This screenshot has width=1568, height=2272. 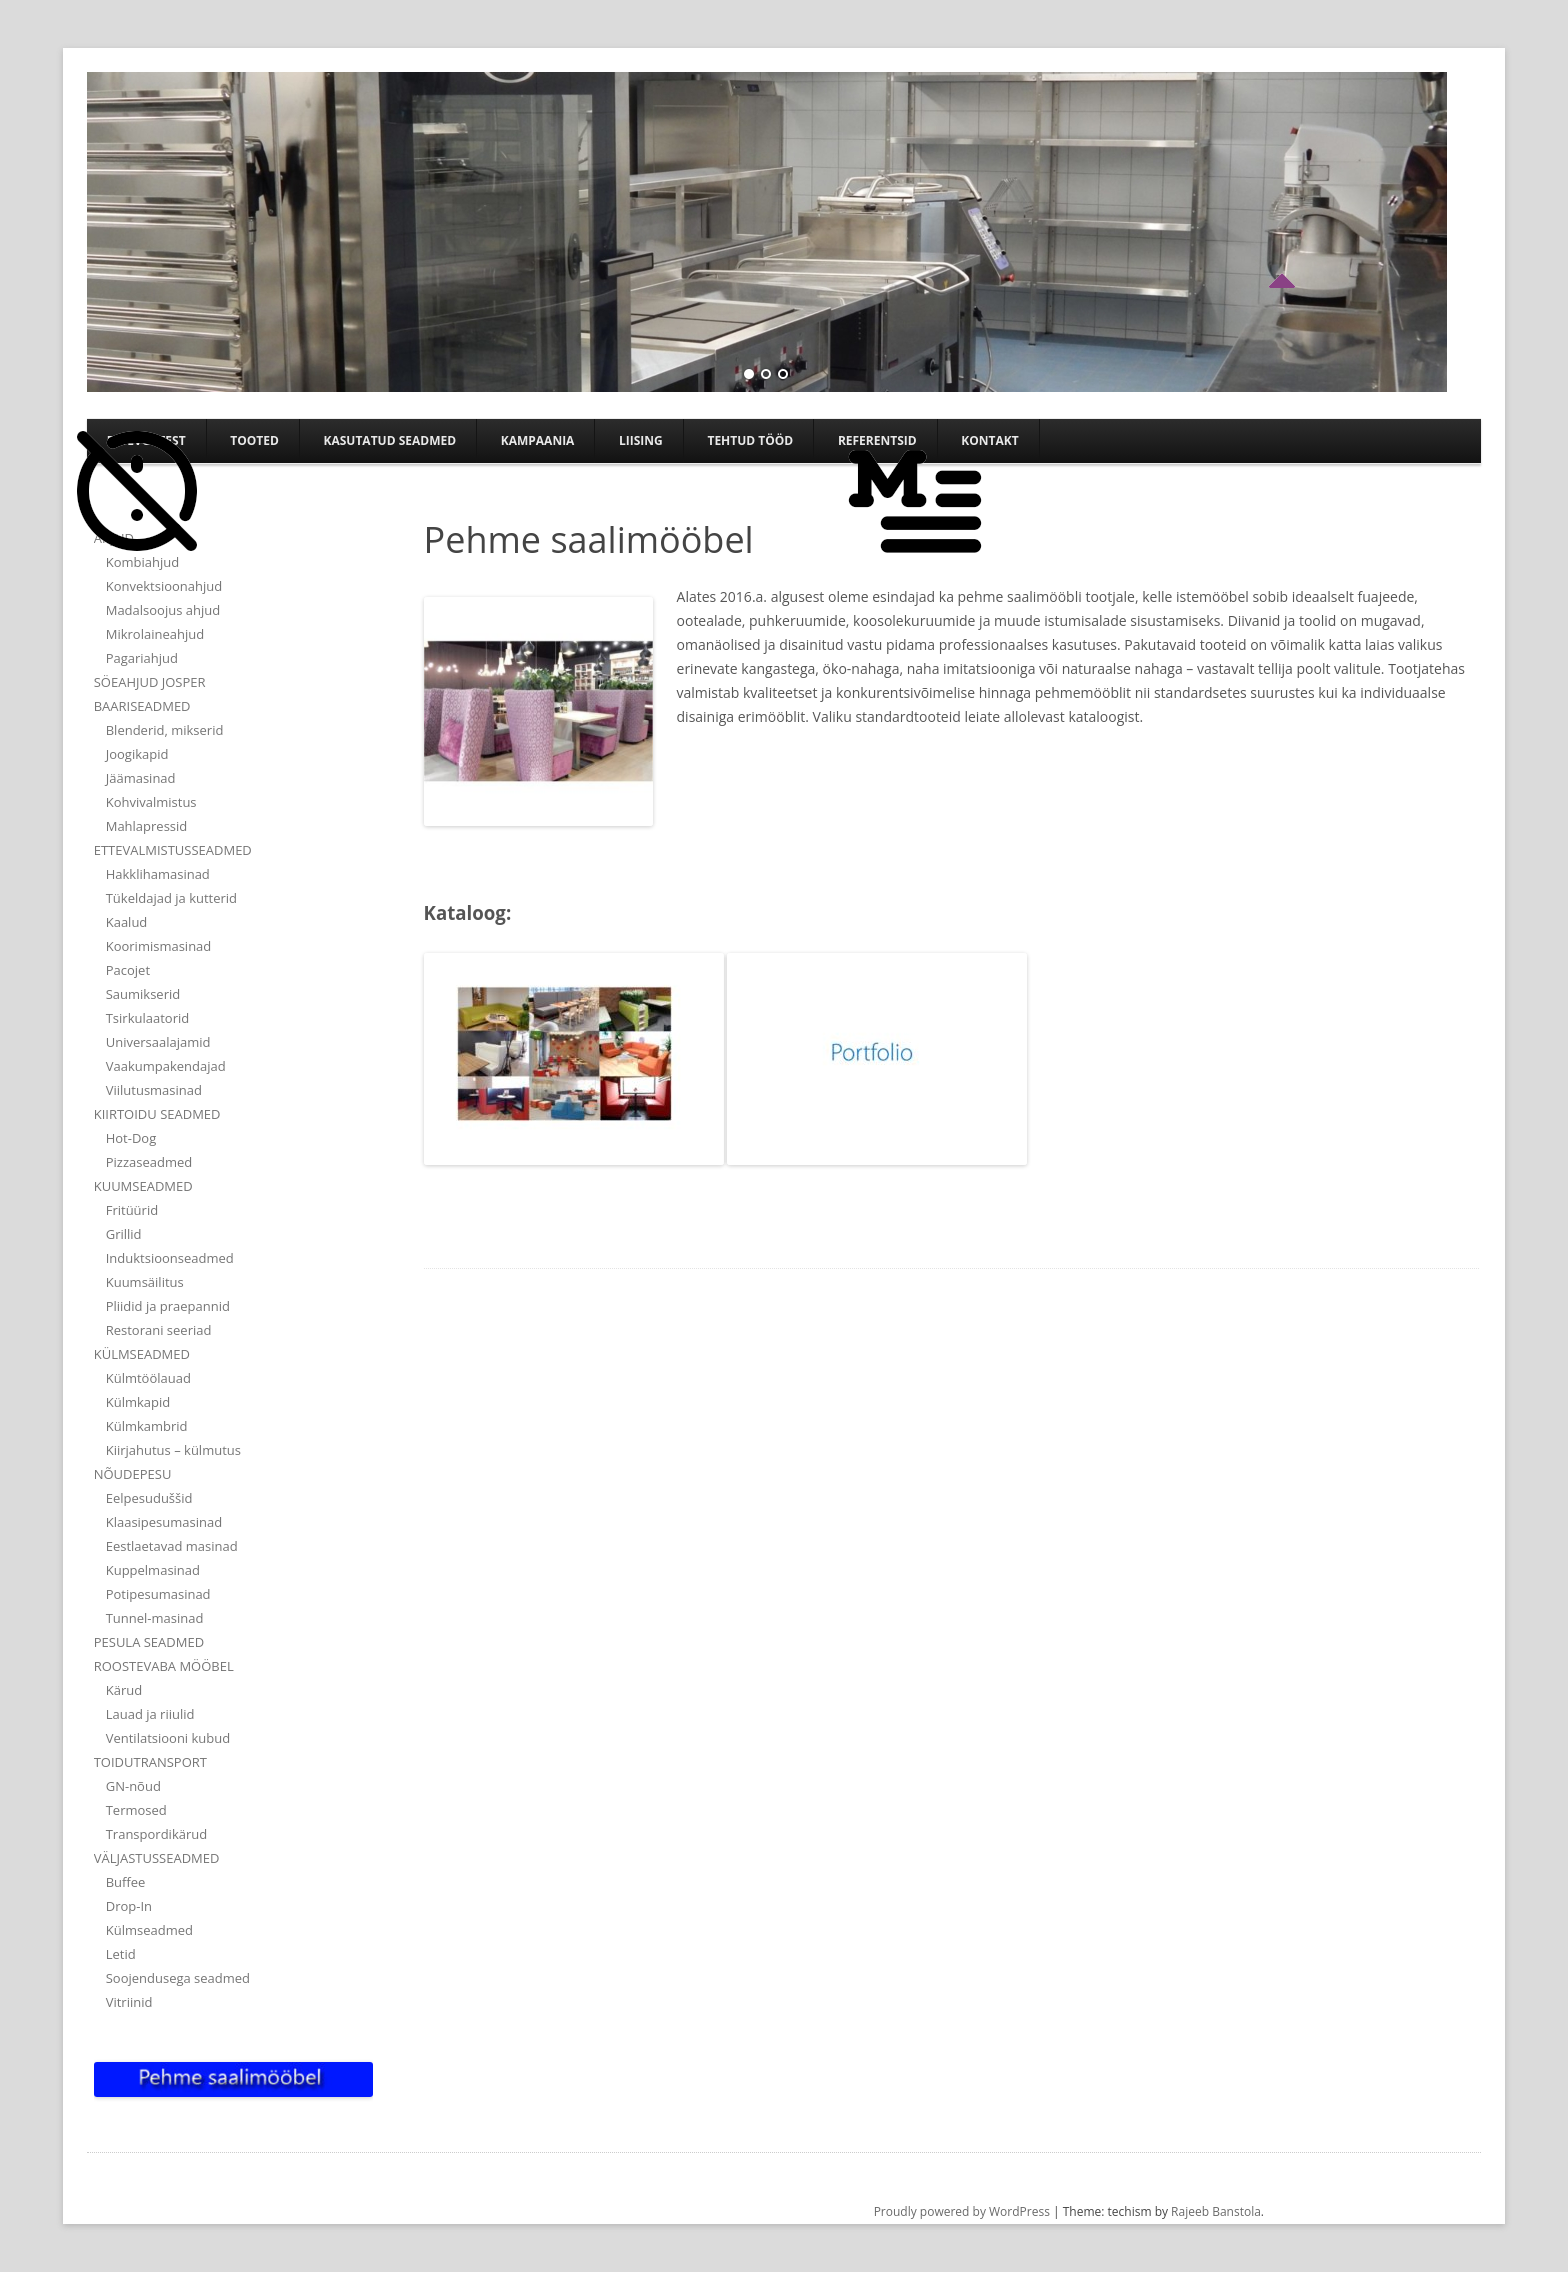 What do you see at coordinates (915, 498) in the screenshot?
I see `read article on medium` at bounding box center [915, 498].